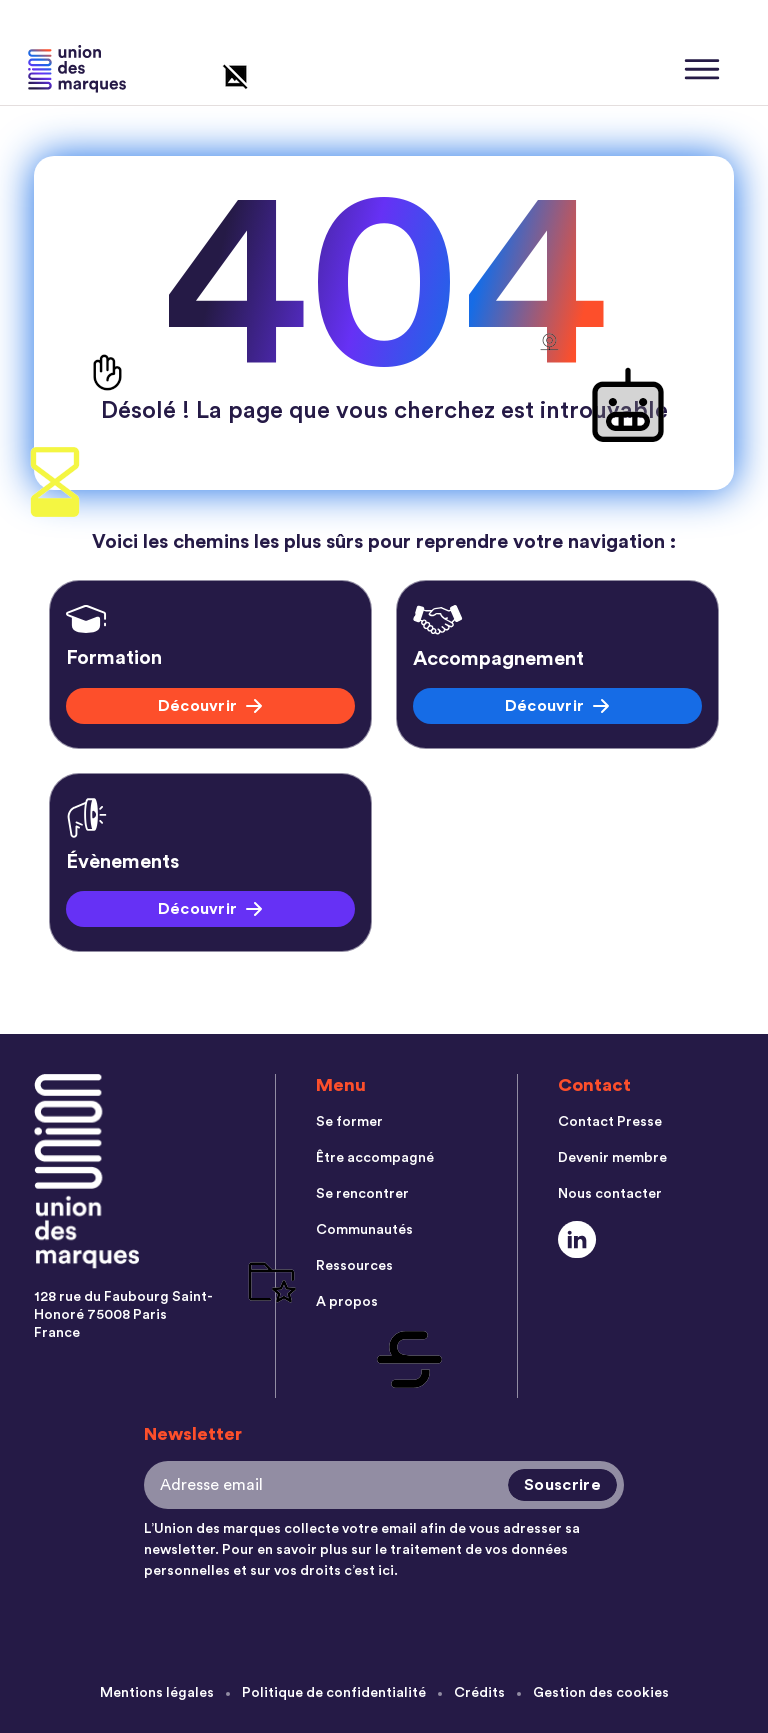 Image resolution: width=768 pixels, height=1733 pixels. What do you see at coordinates (628, 409) in the screenshot?
I see `access AI assistant or chatbot` at bounding box center [628, 409].